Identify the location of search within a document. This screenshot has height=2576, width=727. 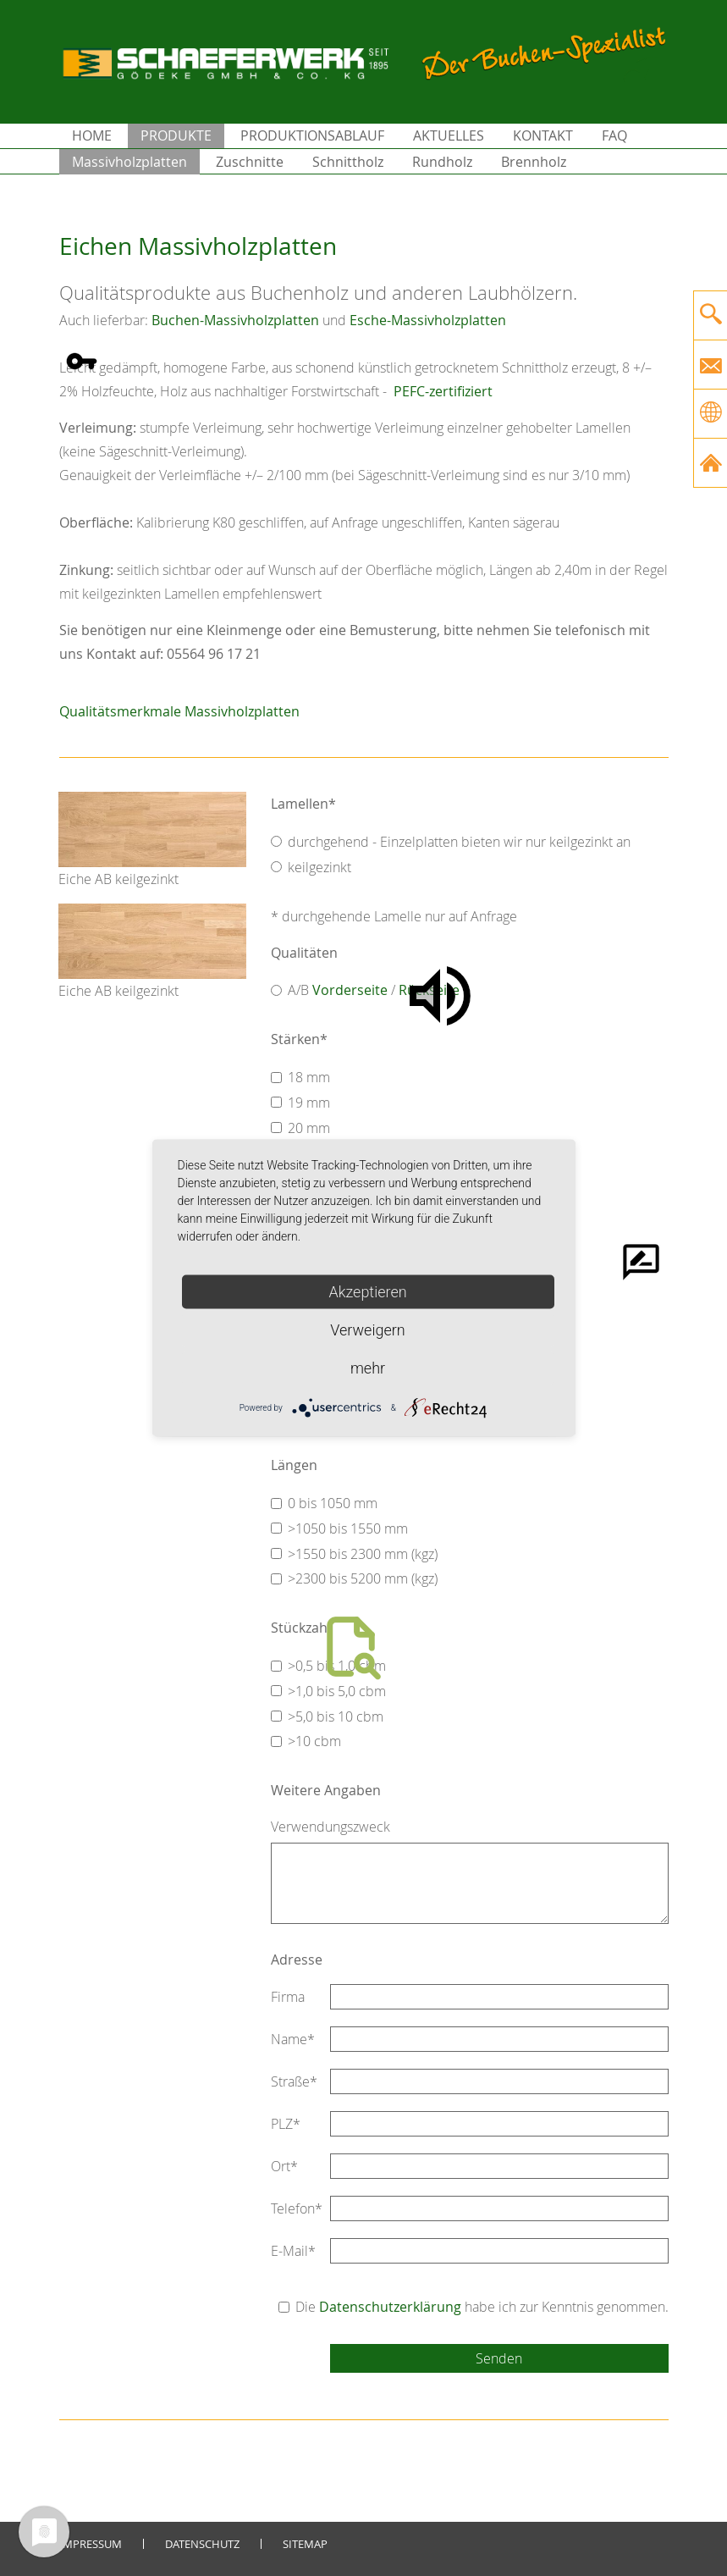
(350, 1646).